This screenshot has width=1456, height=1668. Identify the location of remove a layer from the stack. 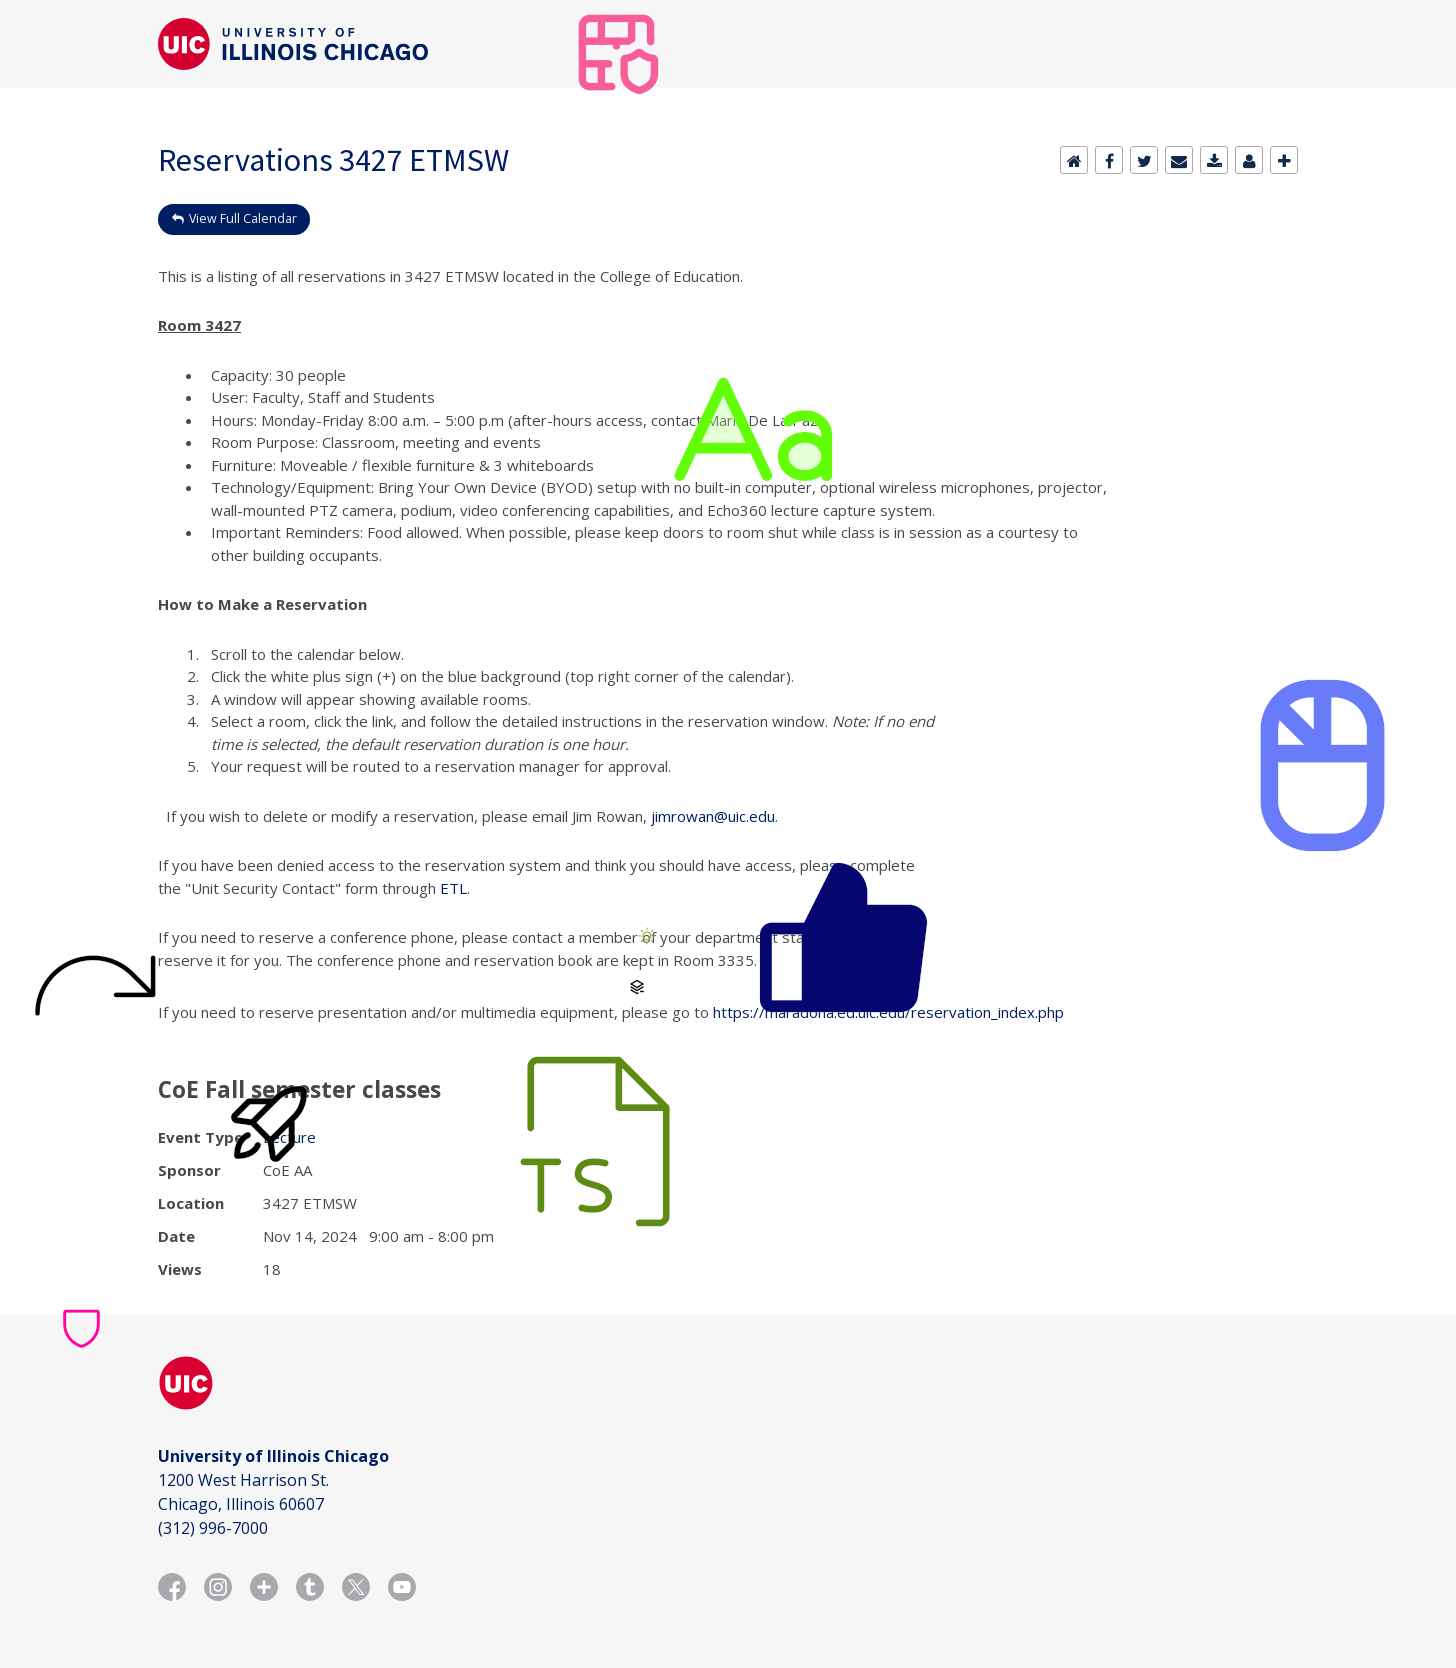
(637, 987).